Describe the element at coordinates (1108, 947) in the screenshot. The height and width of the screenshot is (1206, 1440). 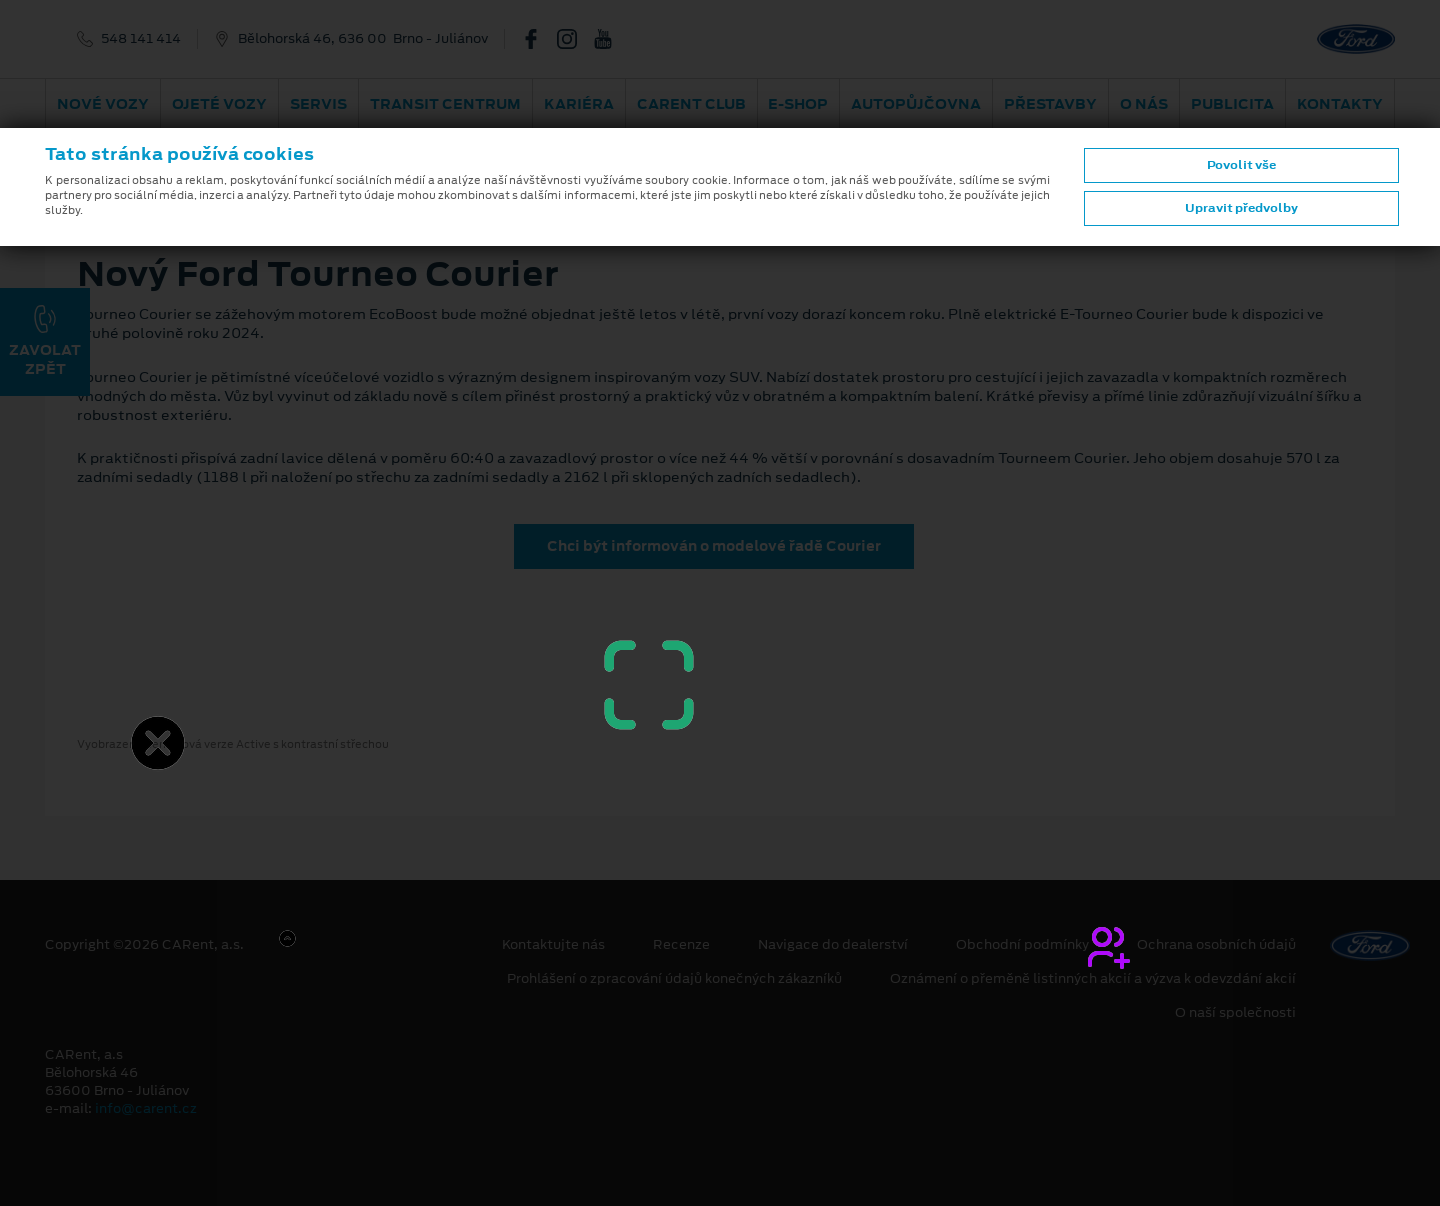
I see `add a new team member` at that location.